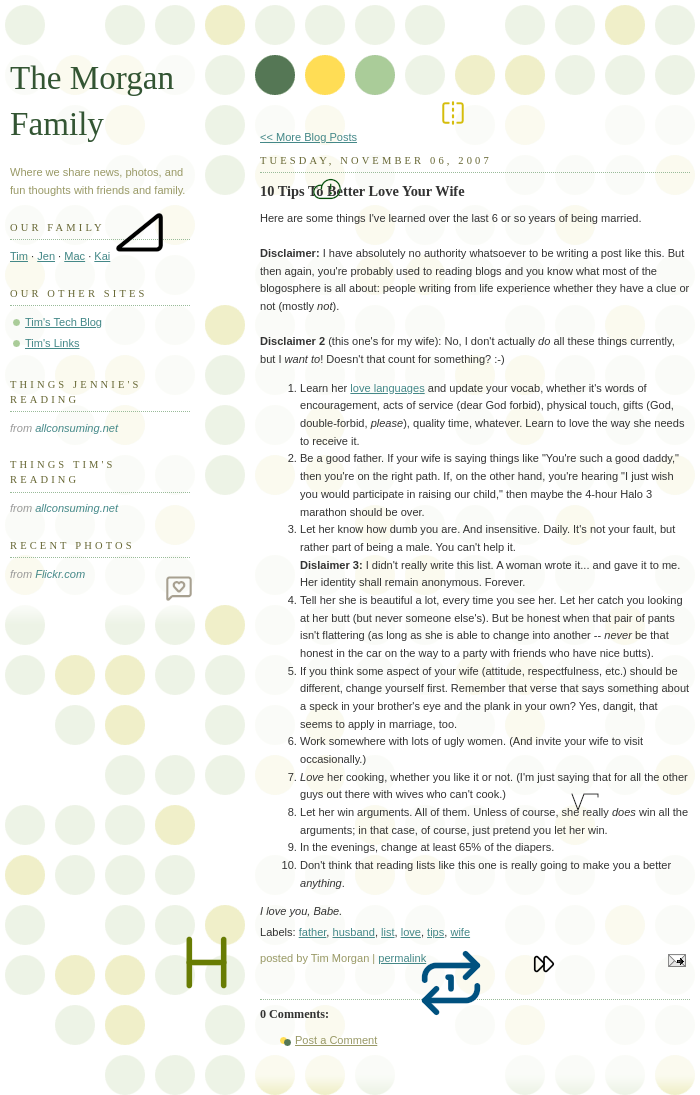 The width and height of the screenshot is (700, 1095). Describe the element at coordinates (584, 800) in the screenshot. I see `insert a square root symbol` at that location.